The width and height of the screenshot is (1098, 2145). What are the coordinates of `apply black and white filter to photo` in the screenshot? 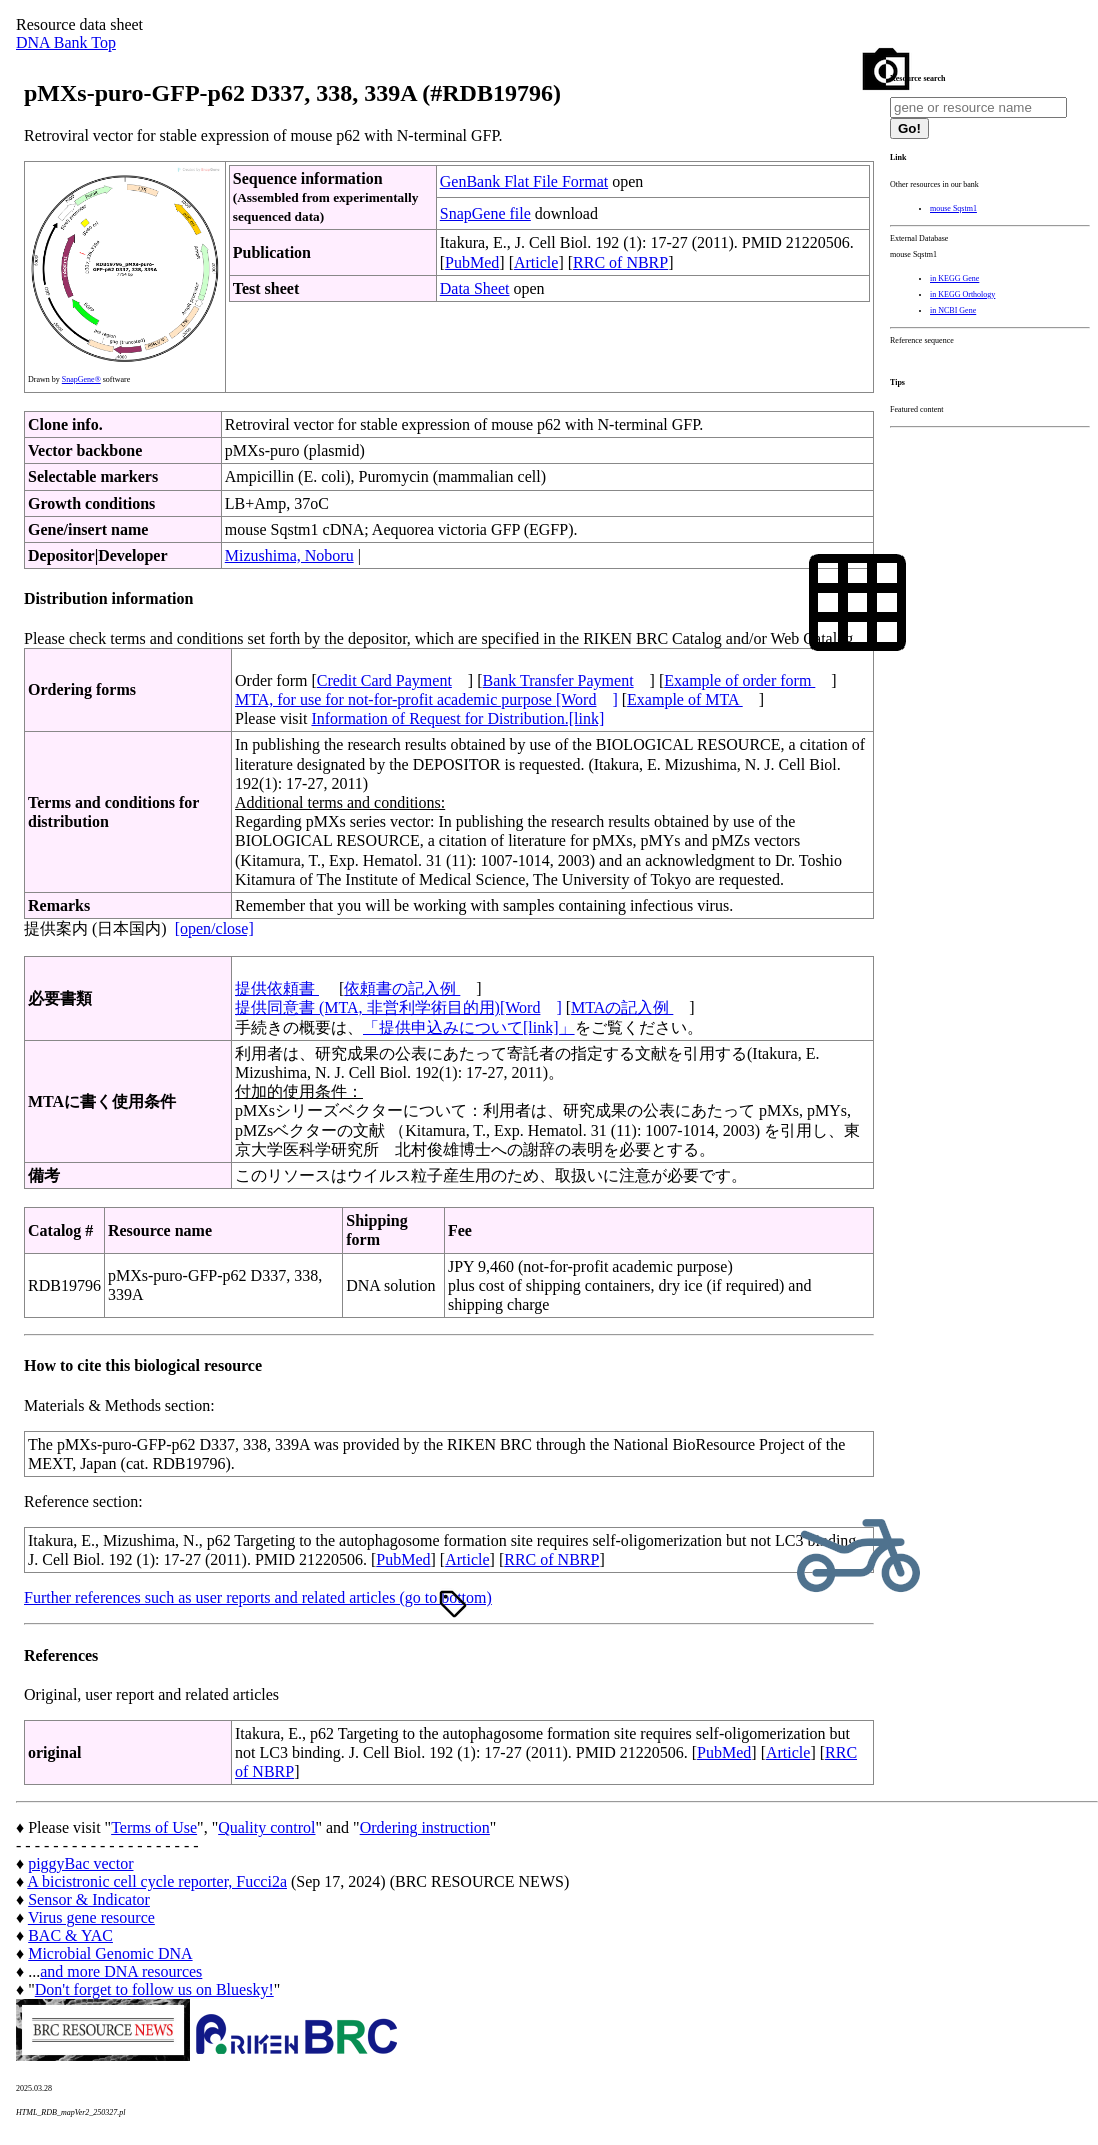 It's located at (886, 69).